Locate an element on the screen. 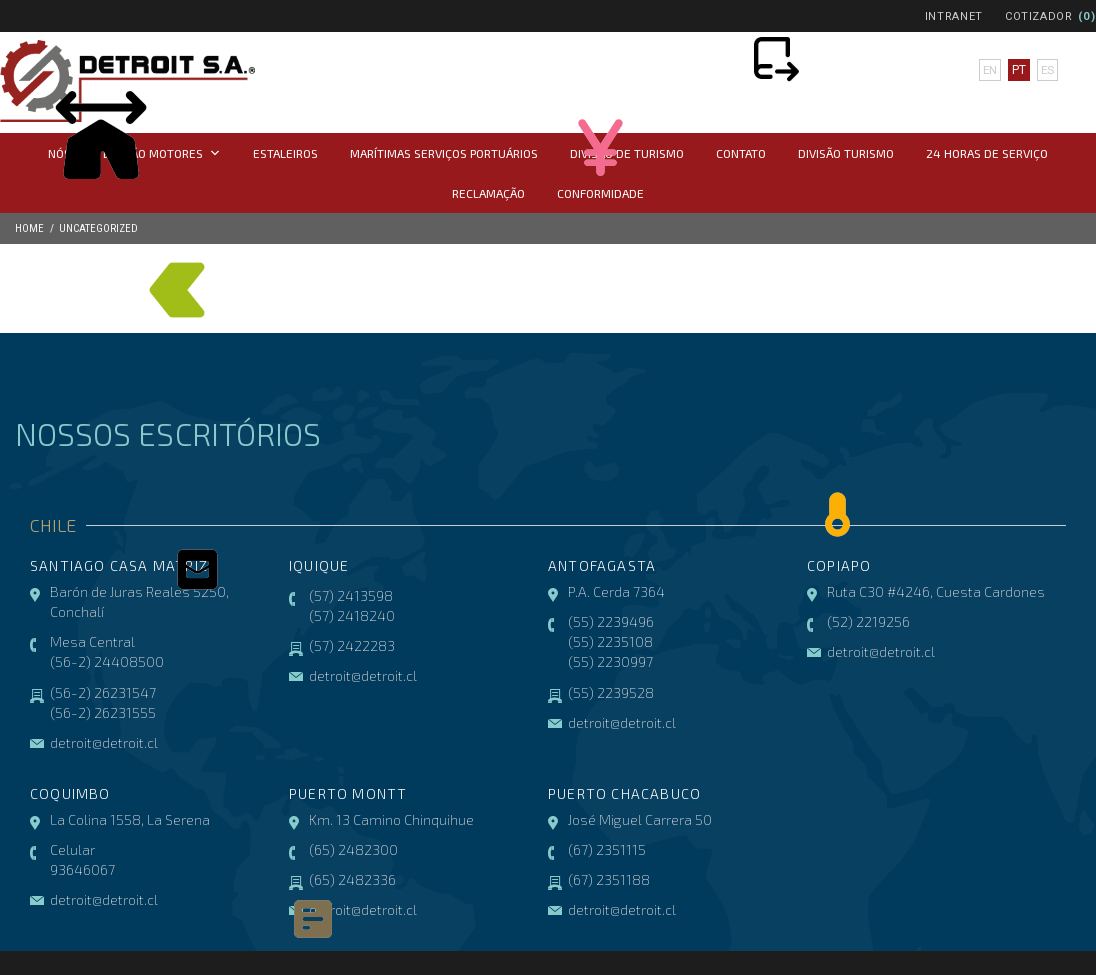  adjust tent or campsite width is located at coordinates (101, 135).